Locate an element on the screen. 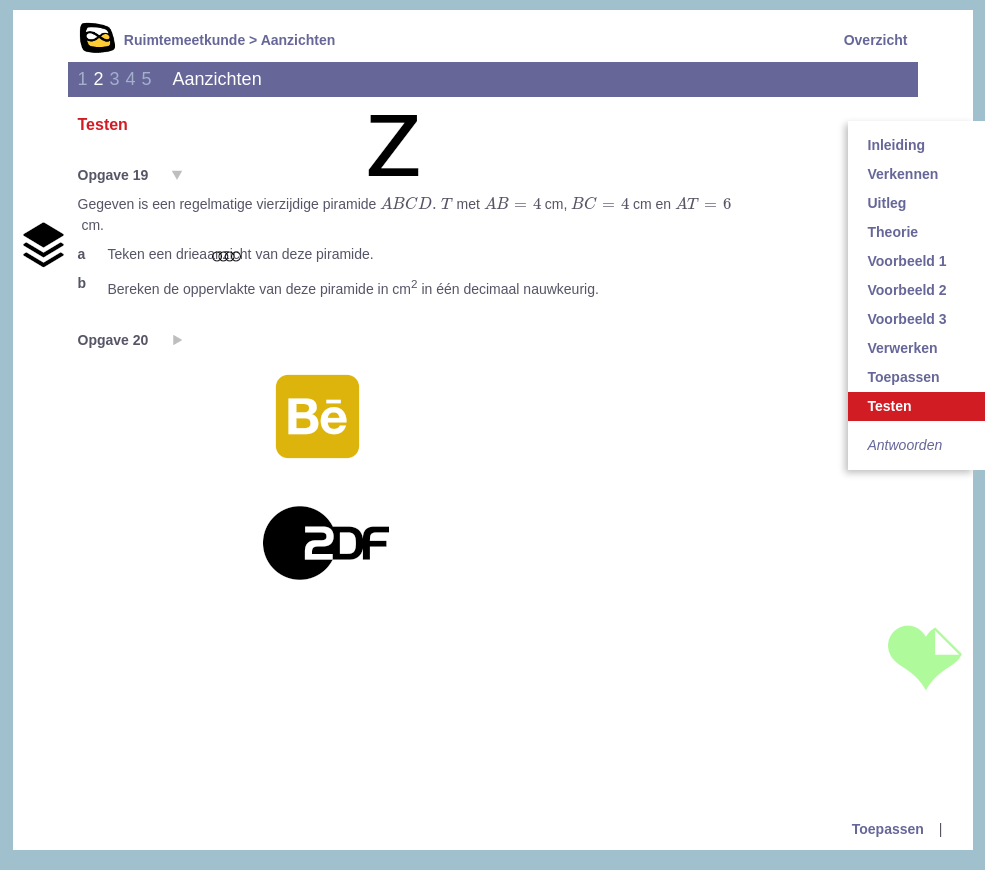 The height and width of the screenshot is (870, 985). open ilovepdf website or app is located at coordinates (925, 658).